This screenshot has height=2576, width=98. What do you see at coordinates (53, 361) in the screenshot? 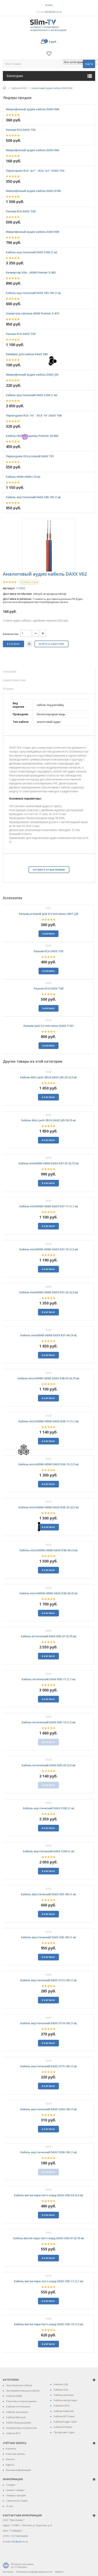
I see `view molecular or chemical information` at bounding box center [53, 361].